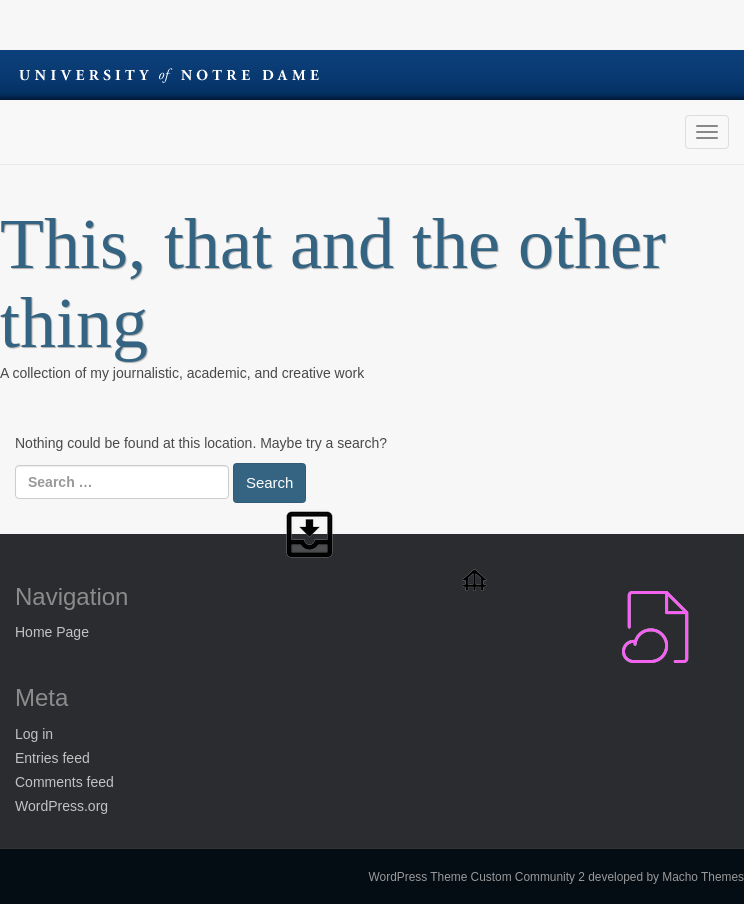 The height and width of the screenshot is (904, 744). Describe the element at coordinates (658, 627) in the screenshot. I see `access cloud-synced documents` at that location.